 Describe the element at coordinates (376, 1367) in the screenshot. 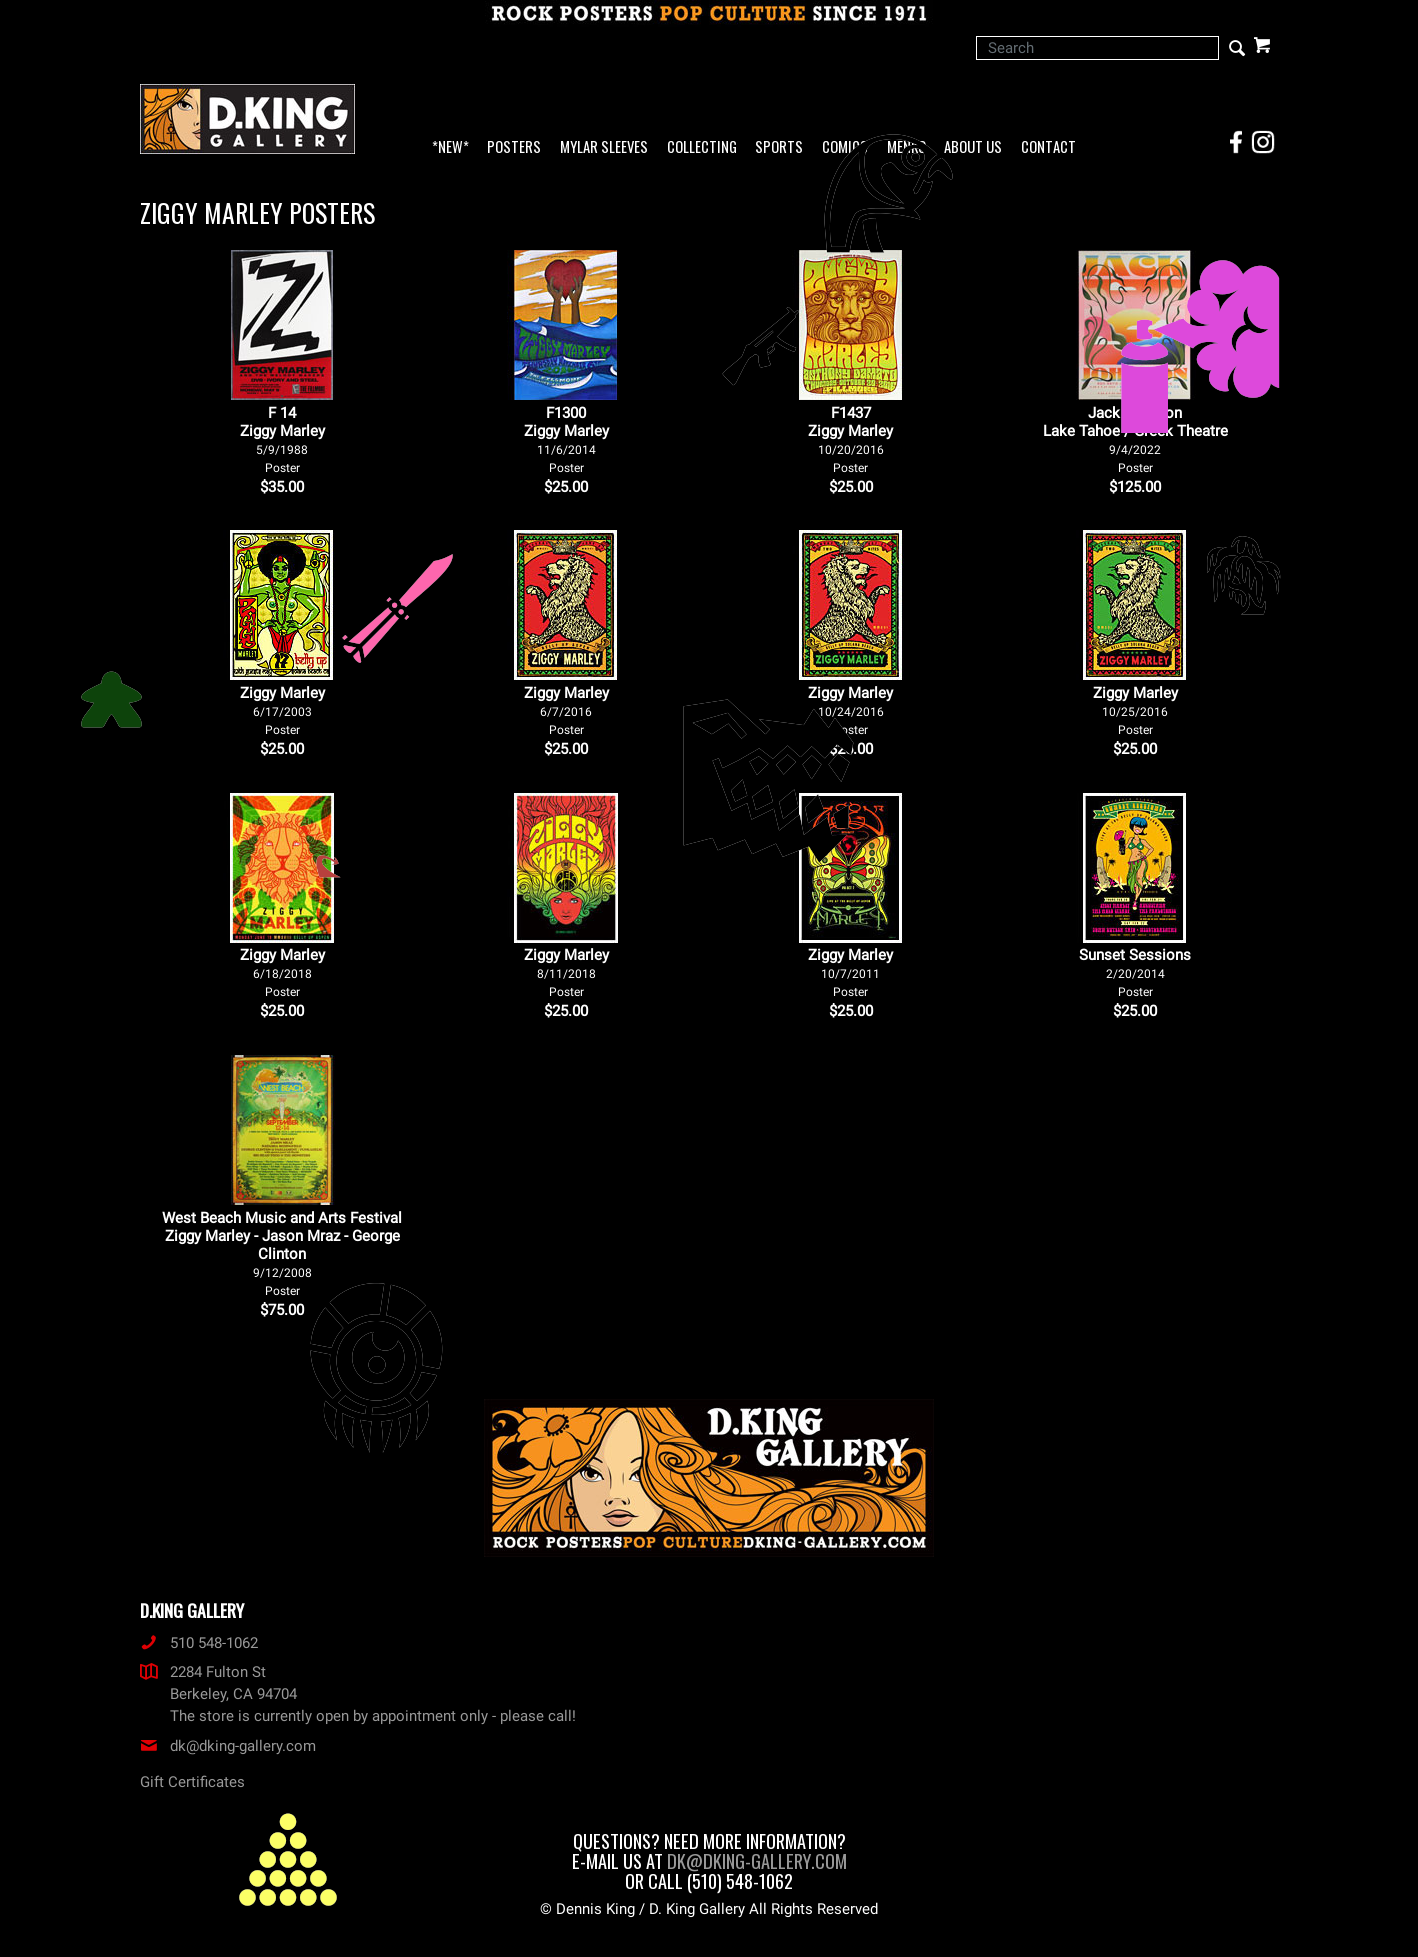

I see `summon or activate a beholder creature` at that location.